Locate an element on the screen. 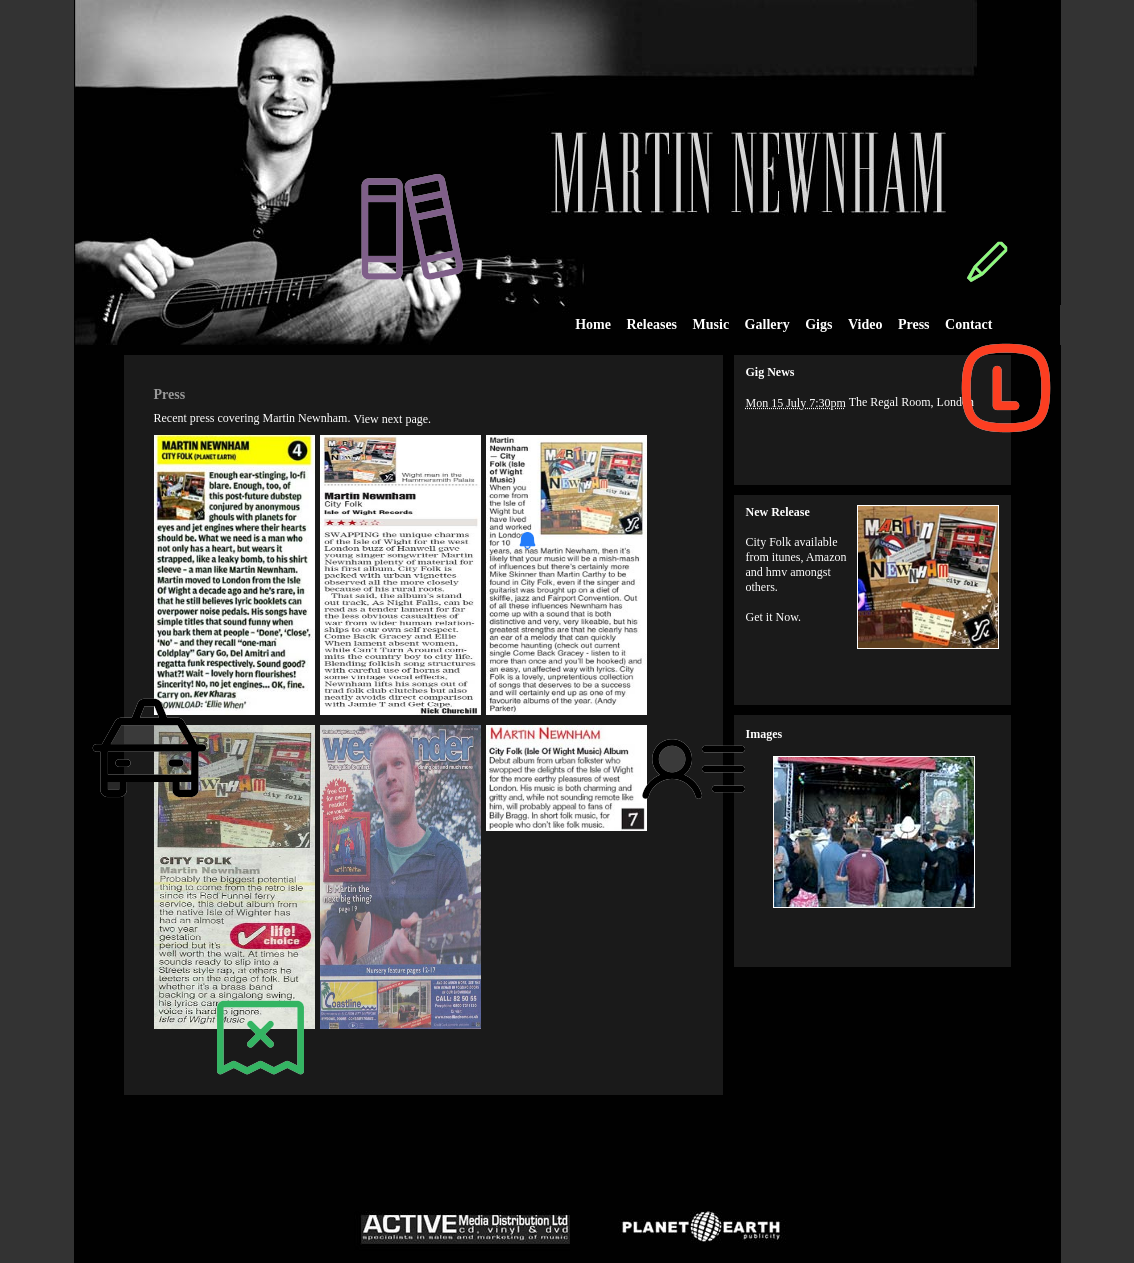  view user directory or contact list is located at coordinates (692, 769).